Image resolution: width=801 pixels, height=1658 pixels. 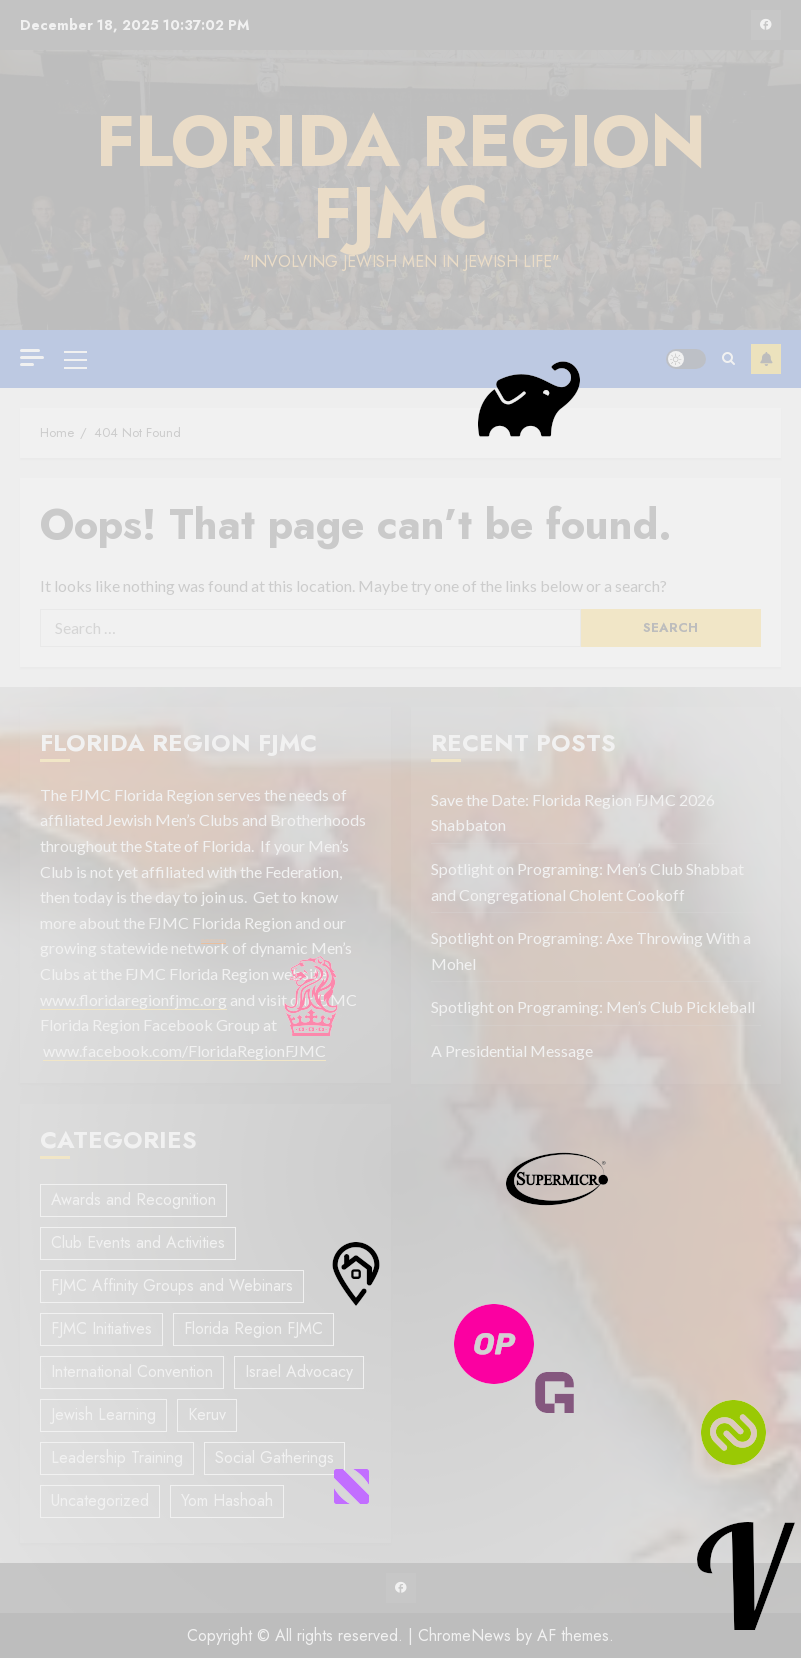 What do you see at coordinates (733, 1432) in the screenshot?
I see `open authy authenticator app` at bounding box center [733, 1432].